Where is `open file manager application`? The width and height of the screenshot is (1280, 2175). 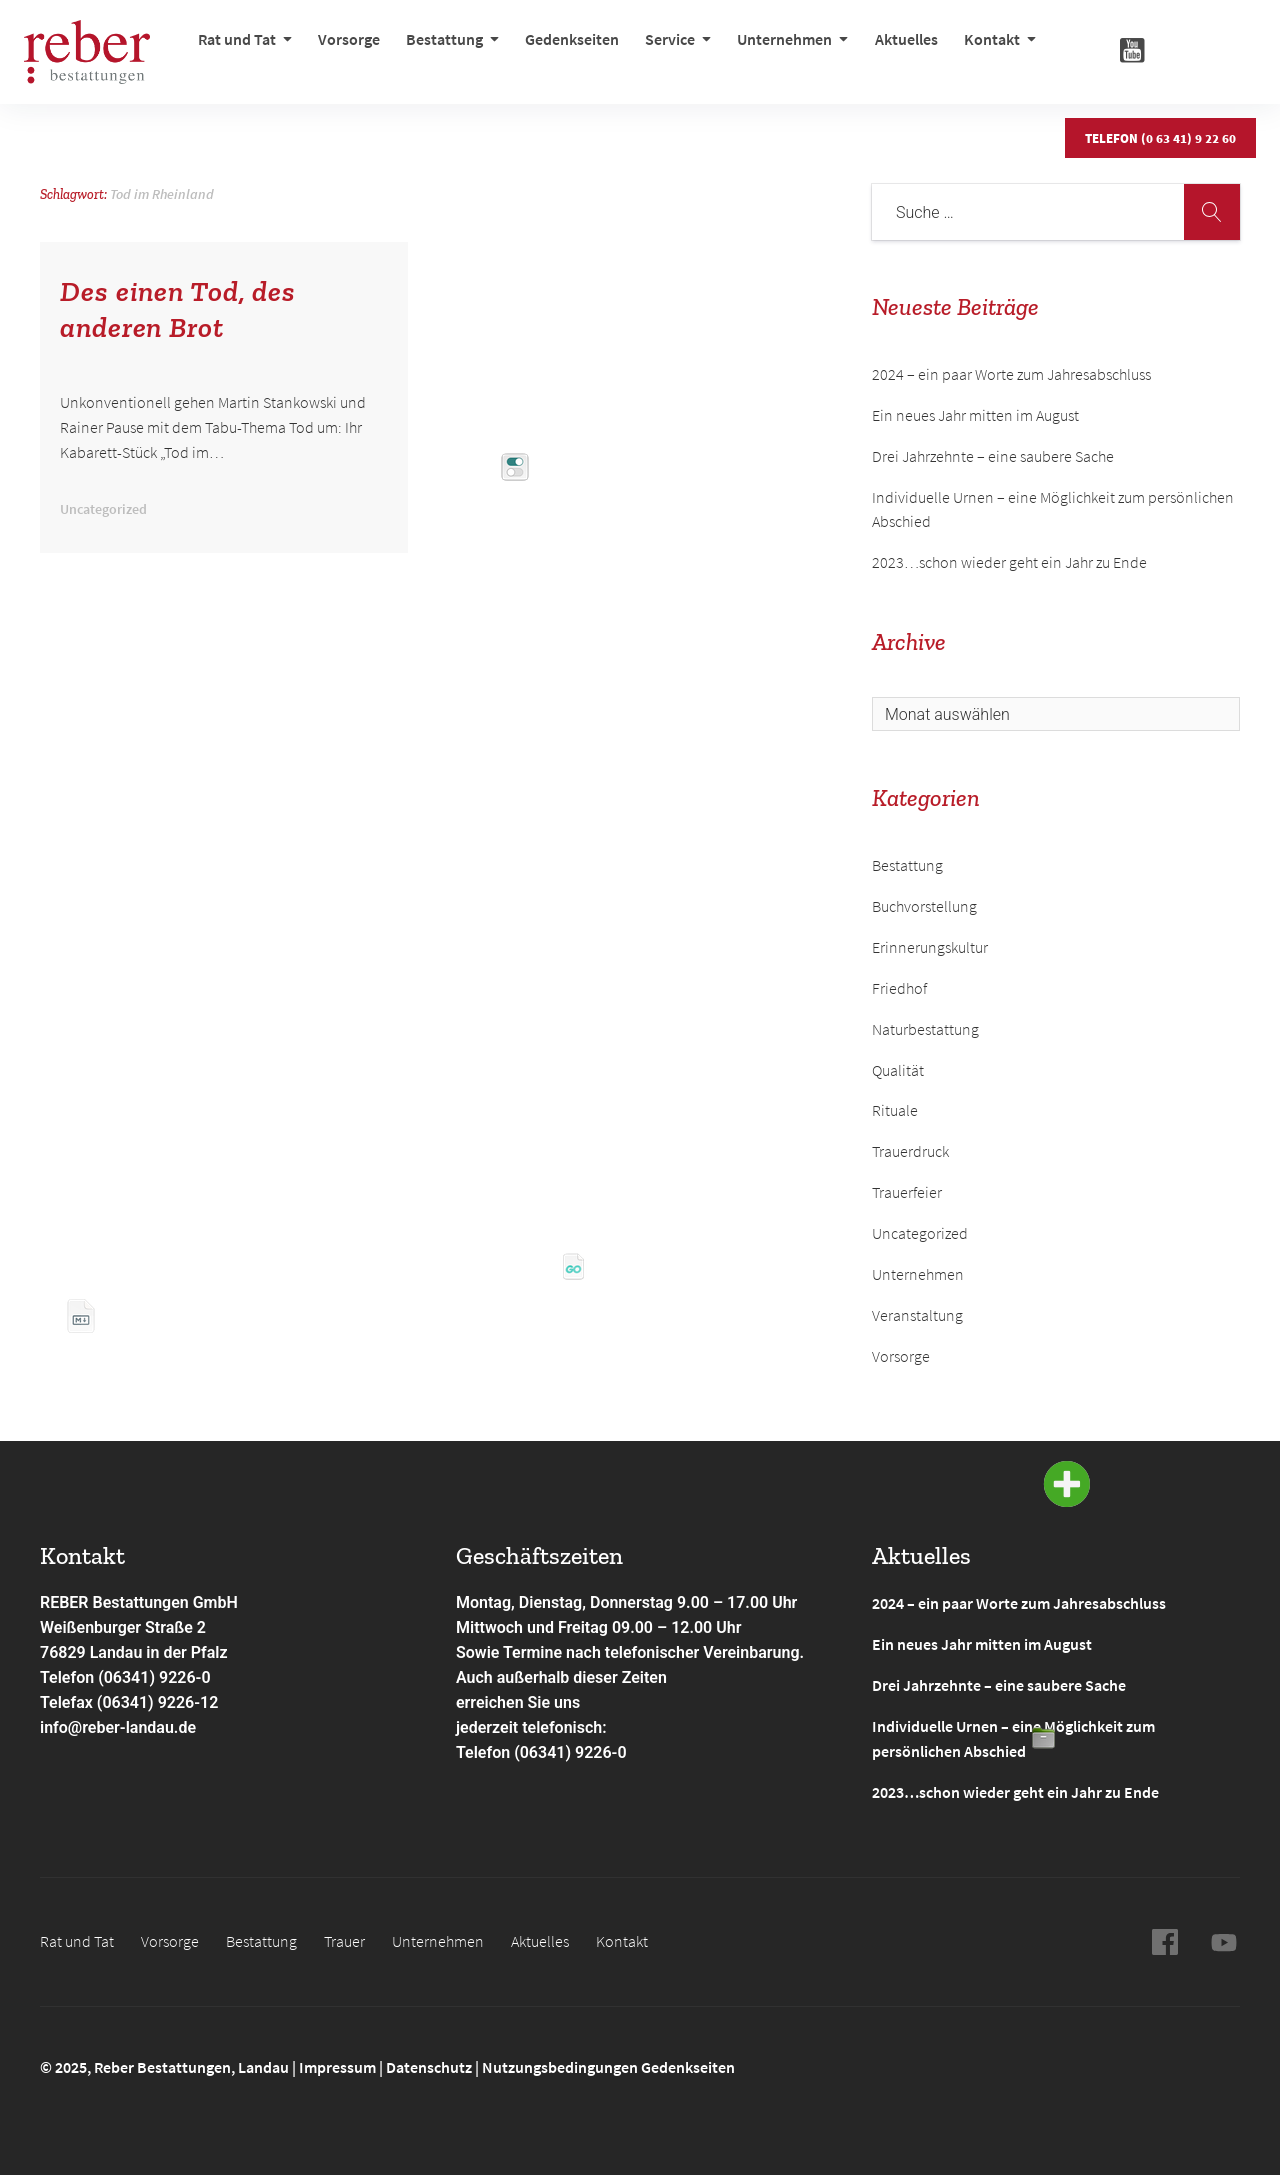
open file manager application is located at coordinates (1043, 1737).